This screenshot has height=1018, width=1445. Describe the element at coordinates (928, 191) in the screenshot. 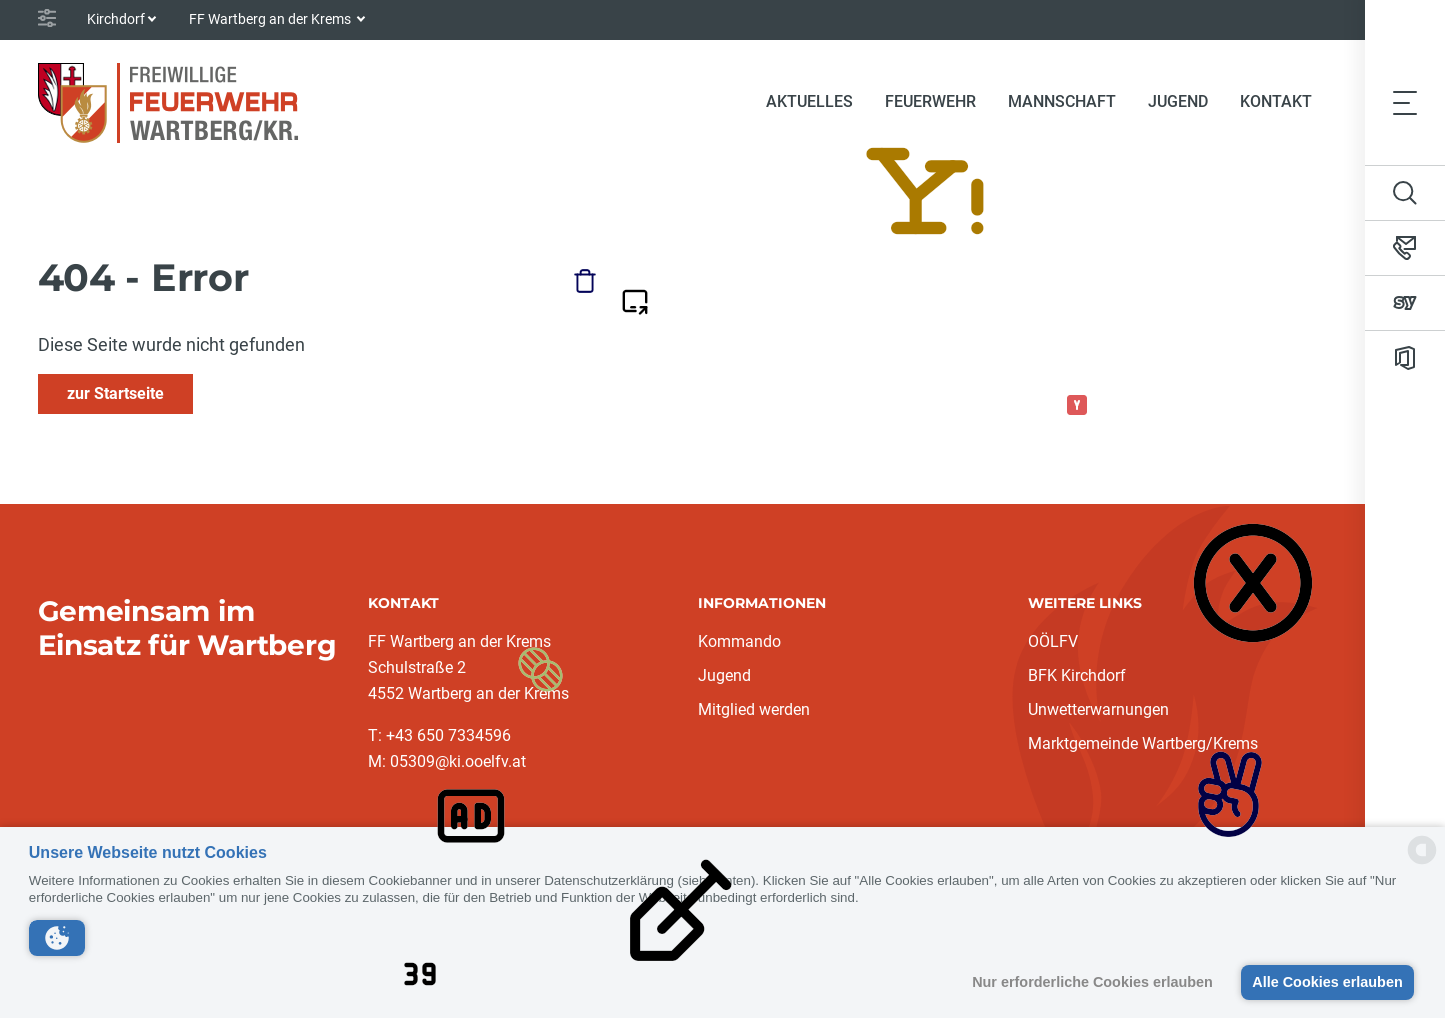

I see `link to Yahoo account` at that location.